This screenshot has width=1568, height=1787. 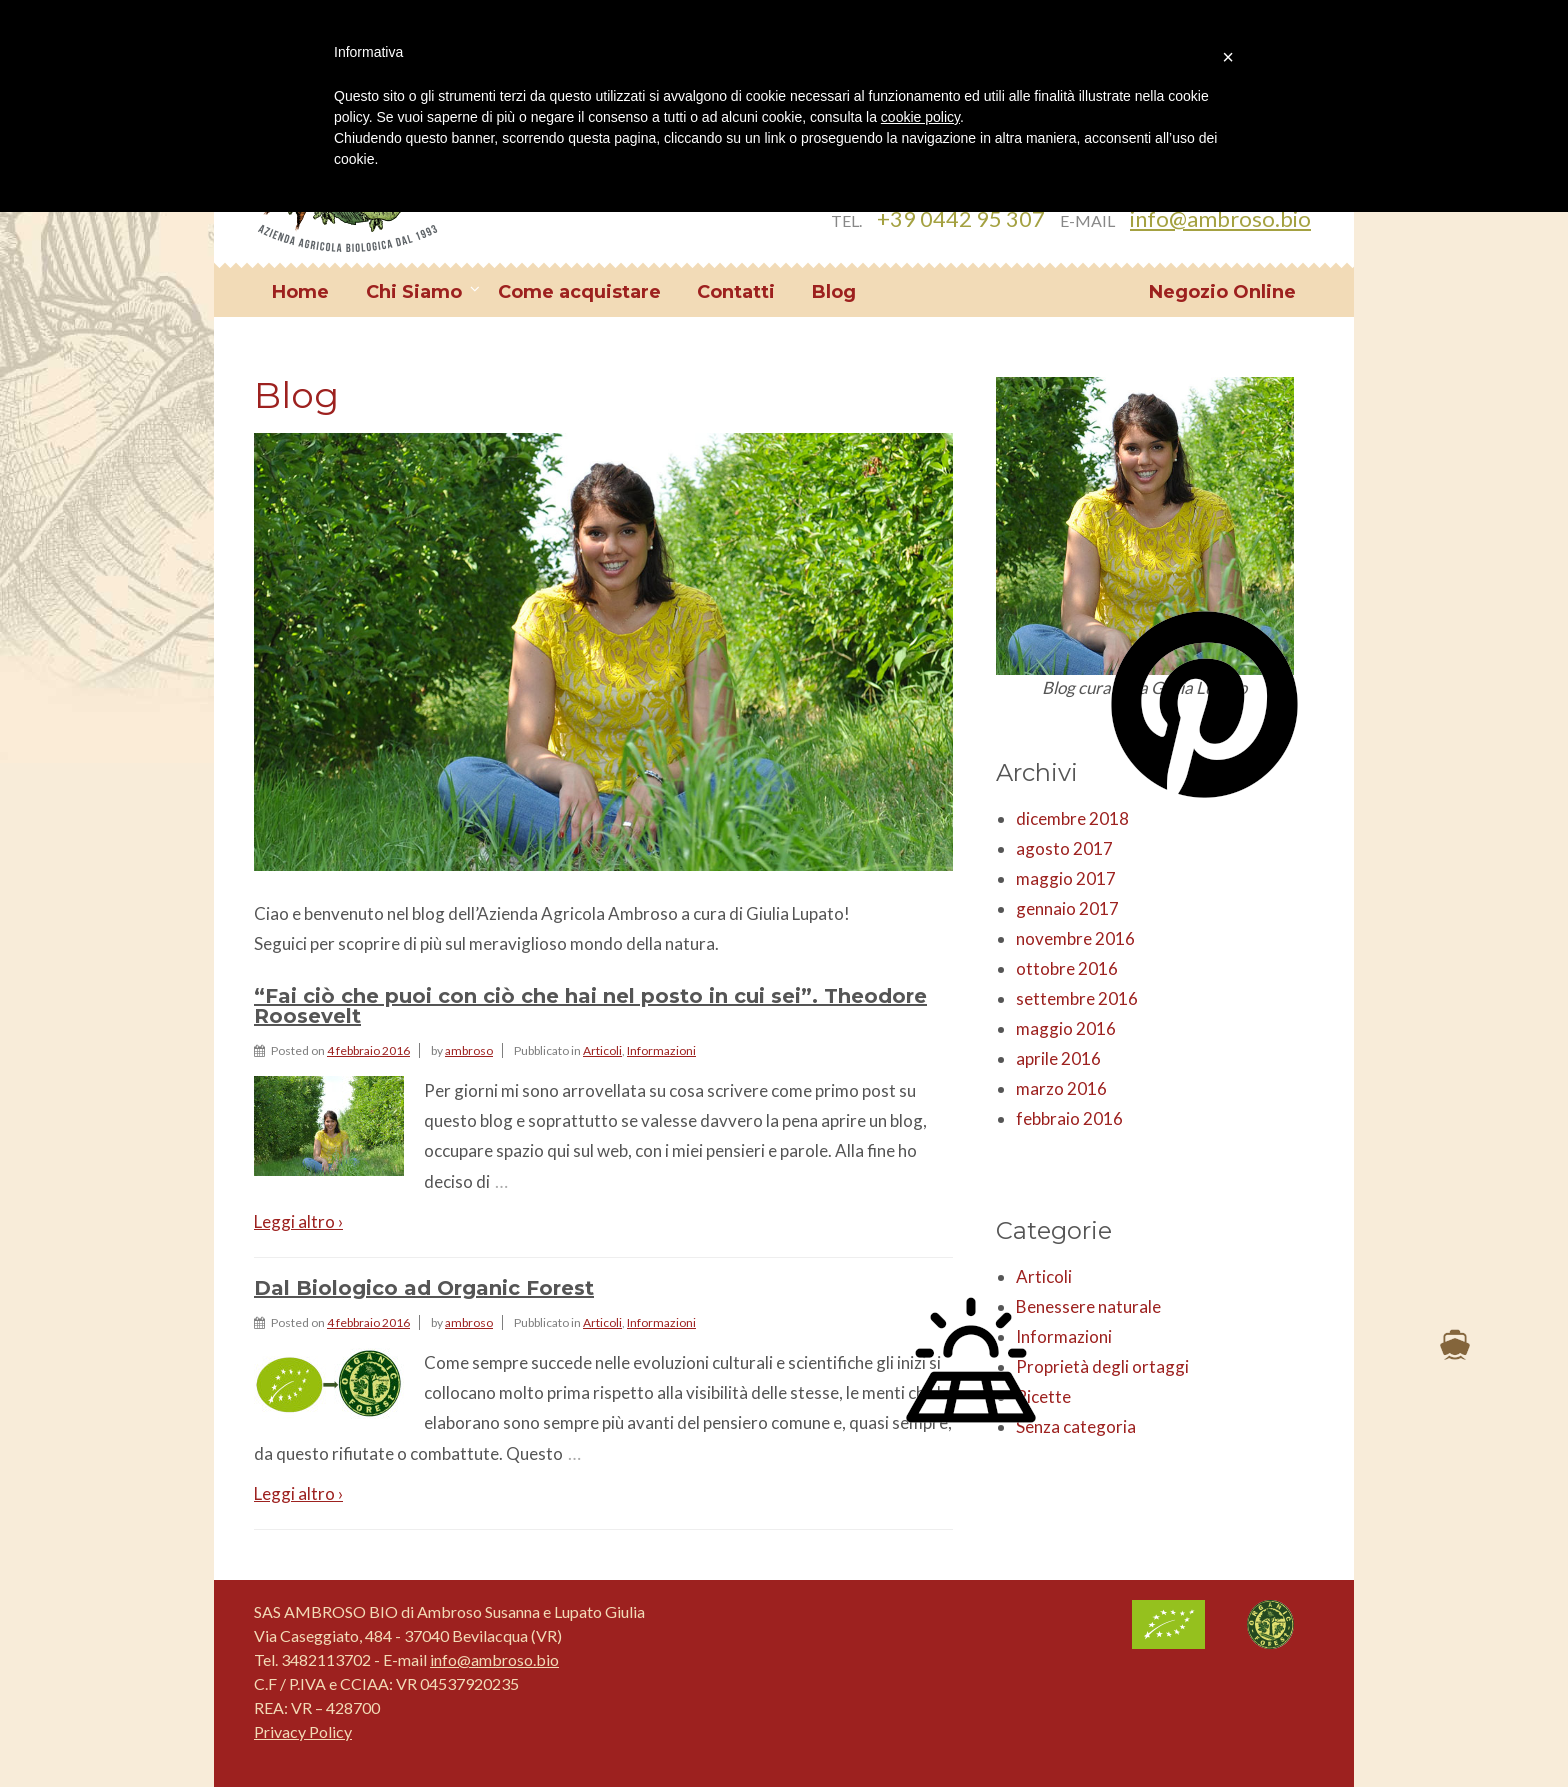 What do you see at coordinates (971, 1367) in the screenshot?
I see `view solar energy or panel status` at bounding box center [971, 1367].